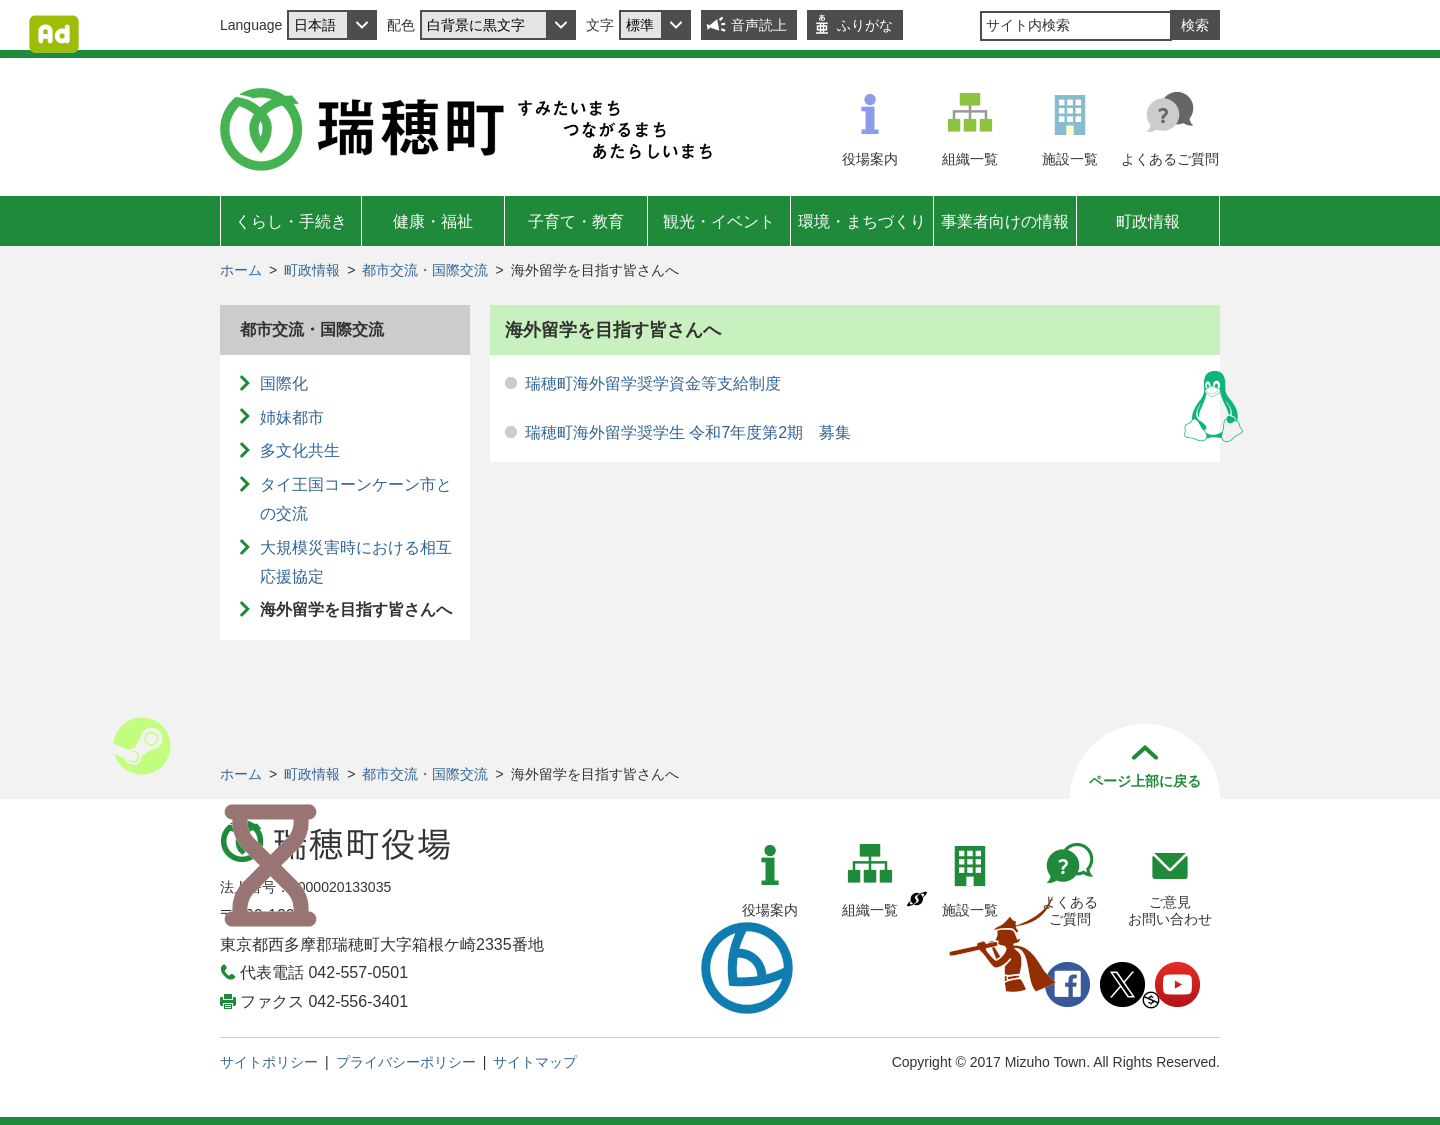 The height and width of the screenshot is (1125, 1440). I want to click on open Steam gaming platform, so click(142, 746).